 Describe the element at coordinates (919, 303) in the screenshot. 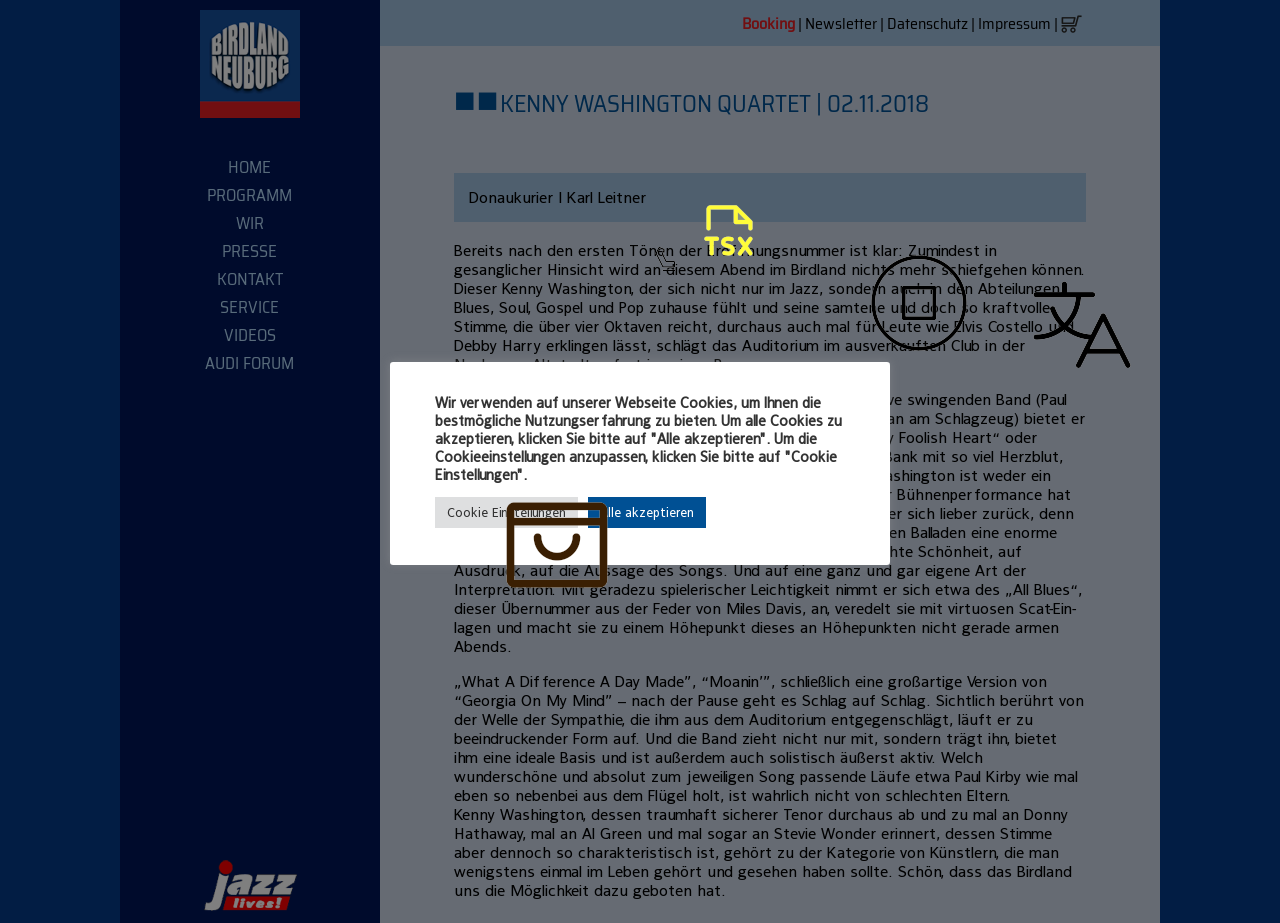

I see `stop media playback` at that location.